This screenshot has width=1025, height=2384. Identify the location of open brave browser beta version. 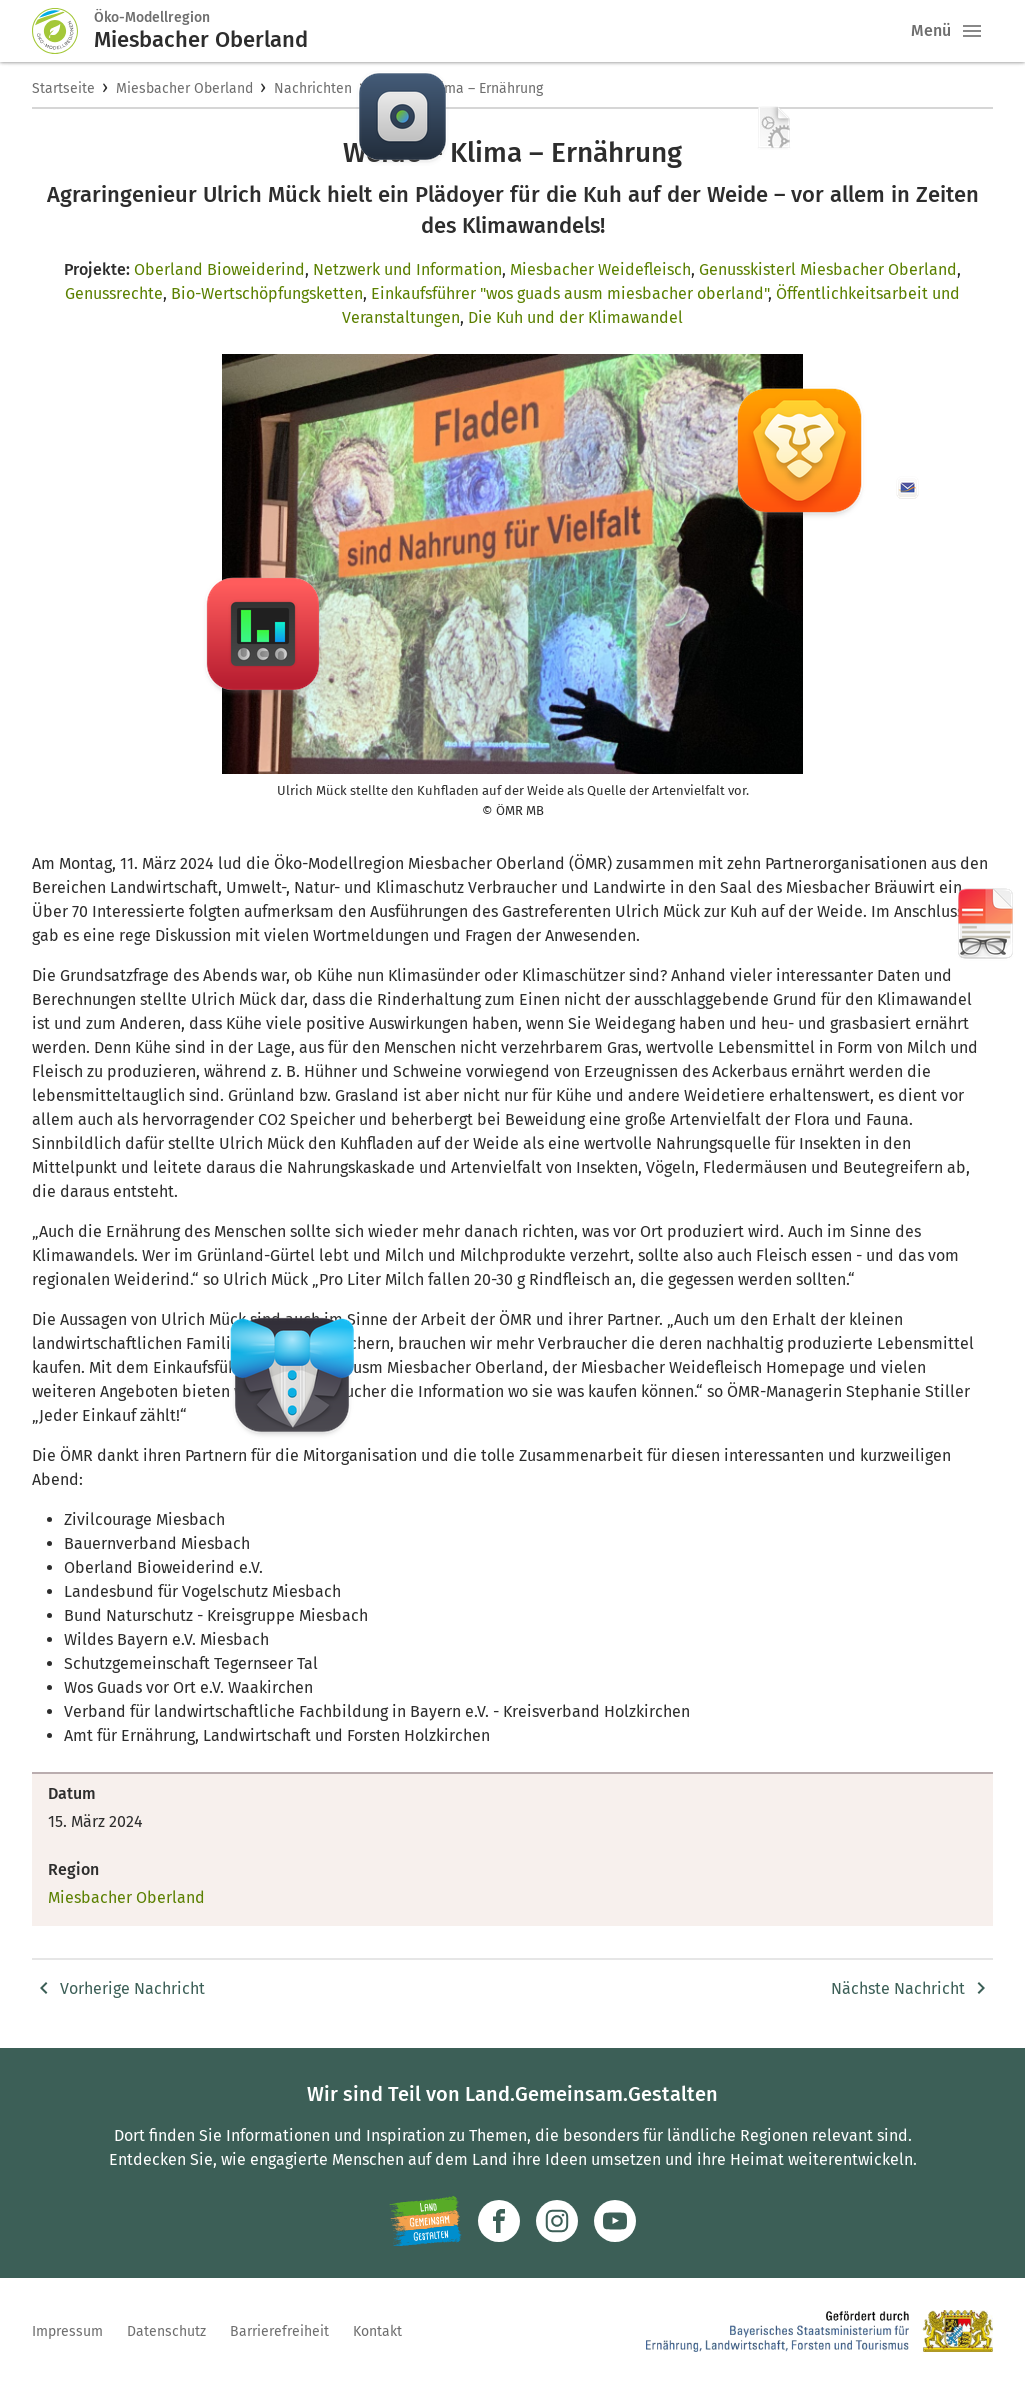
(799, 450).